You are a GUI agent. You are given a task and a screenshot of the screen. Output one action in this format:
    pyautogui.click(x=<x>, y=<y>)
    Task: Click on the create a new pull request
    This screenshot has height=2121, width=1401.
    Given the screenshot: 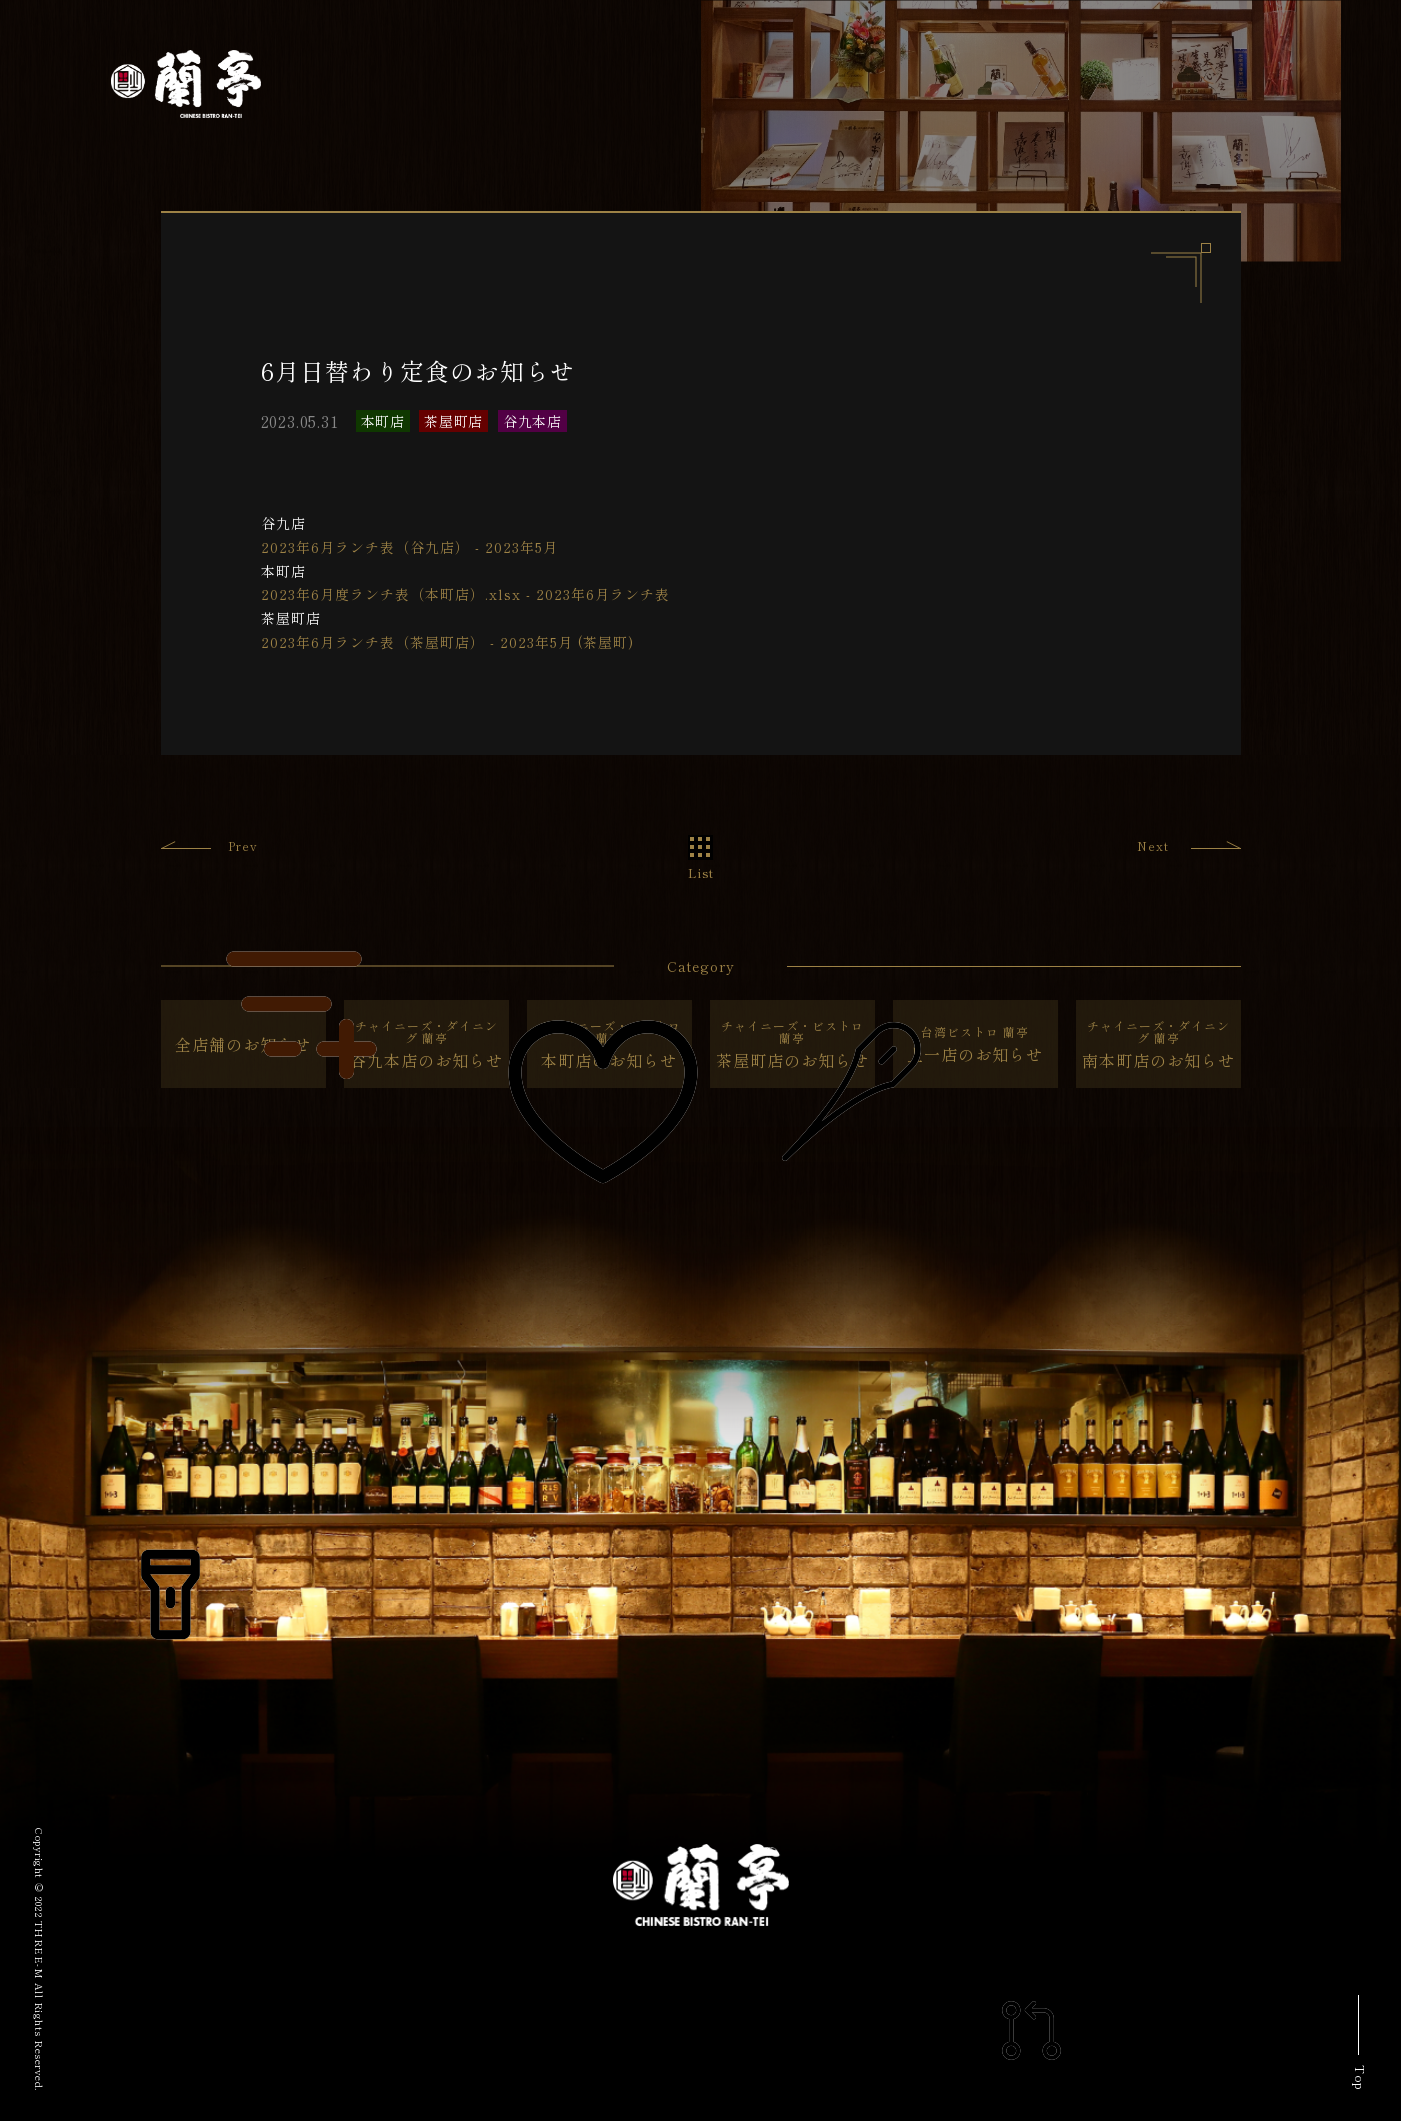 What is the action you would take?
    pyautogui.click(x=1031, y=2030)
    